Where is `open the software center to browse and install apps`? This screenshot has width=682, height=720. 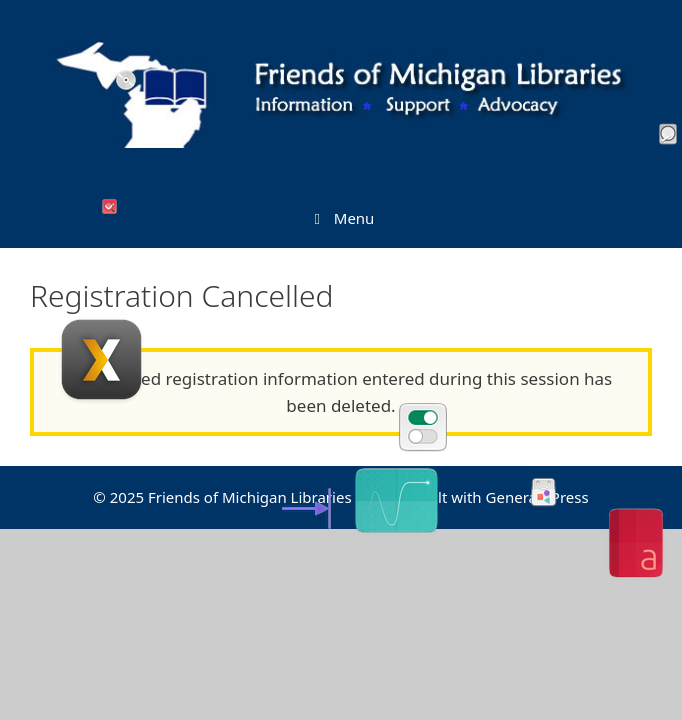 open the software center to browse and install apps is located at coordinates (544, 492).